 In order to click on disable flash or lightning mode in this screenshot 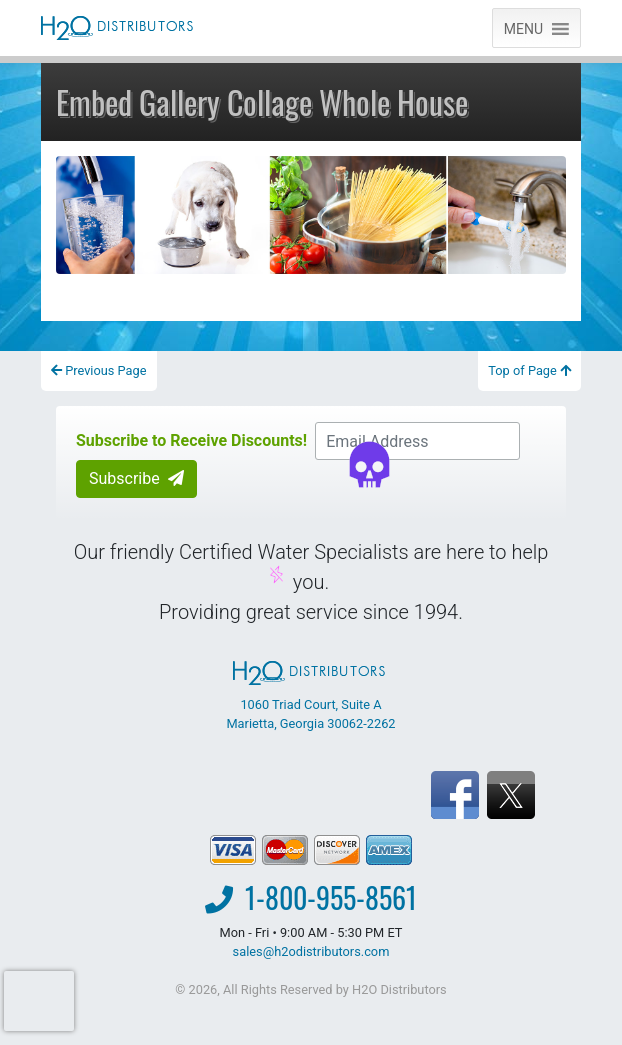, I will do `click(276, 574)`.